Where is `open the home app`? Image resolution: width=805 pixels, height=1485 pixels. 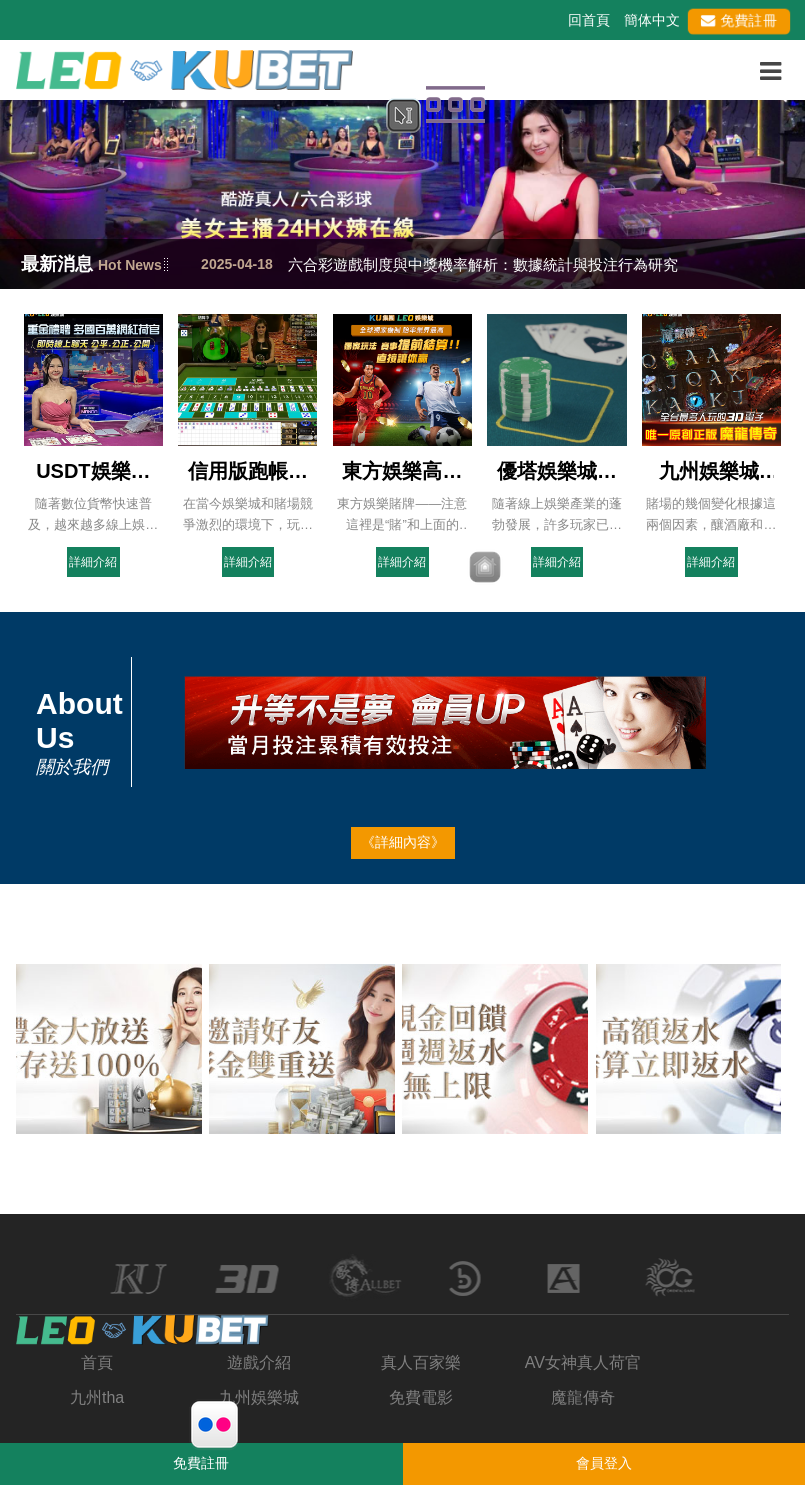
open the home app is located at coordinates (485, 567).